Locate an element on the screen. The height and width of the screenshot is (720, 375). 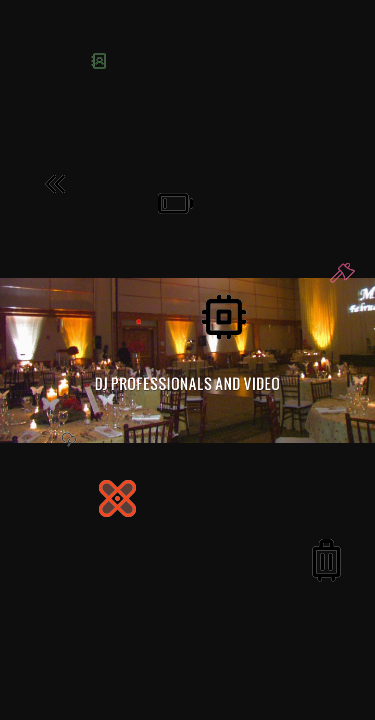
indicates thunderstorm or severe weather conditions is located at coordinates (69, 439).